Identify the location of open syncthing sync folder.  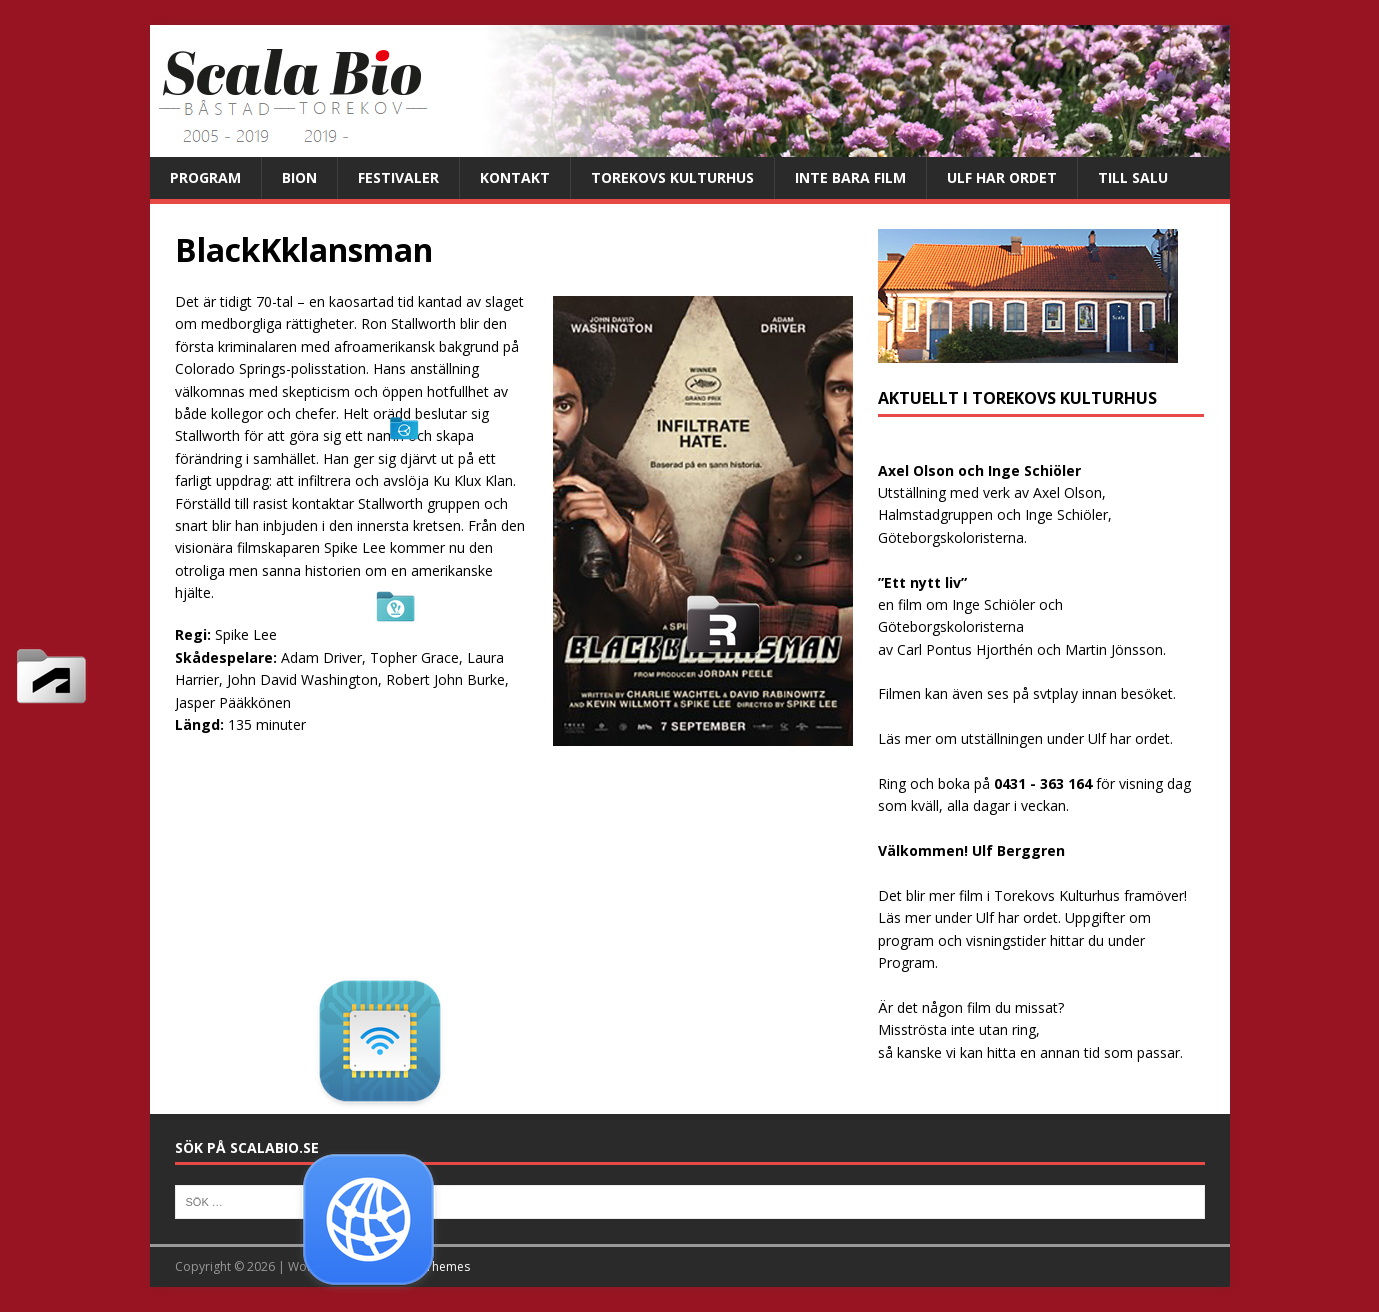
(404, 429).